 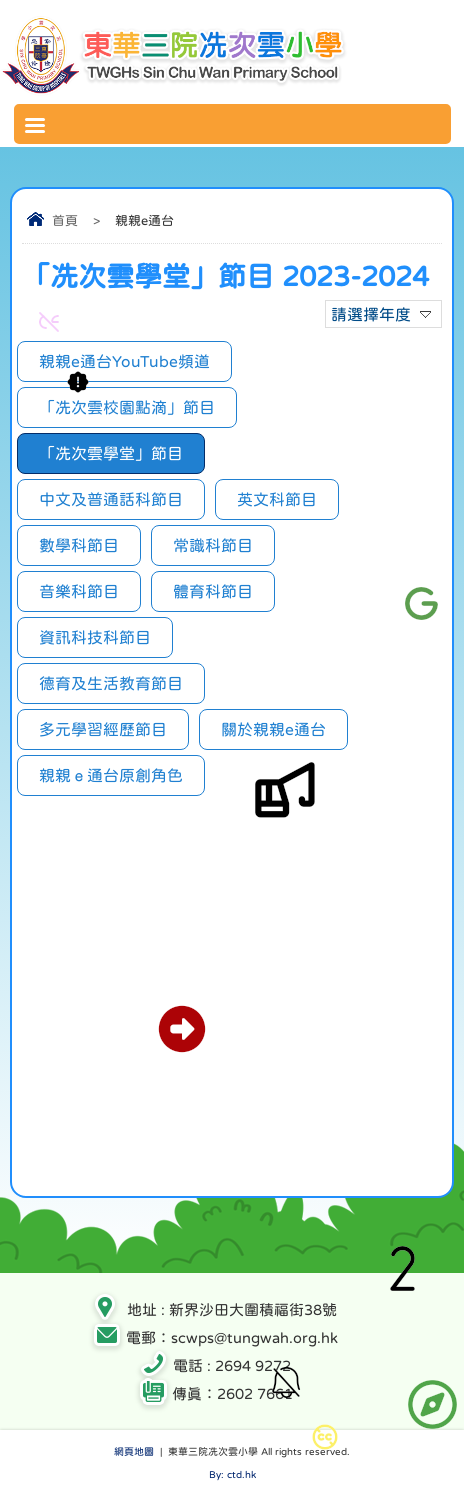 What do you see at coordinates (432, 1404) in the screenshot?
I see `access navigation or directions` at bounding box center [432, 1404].